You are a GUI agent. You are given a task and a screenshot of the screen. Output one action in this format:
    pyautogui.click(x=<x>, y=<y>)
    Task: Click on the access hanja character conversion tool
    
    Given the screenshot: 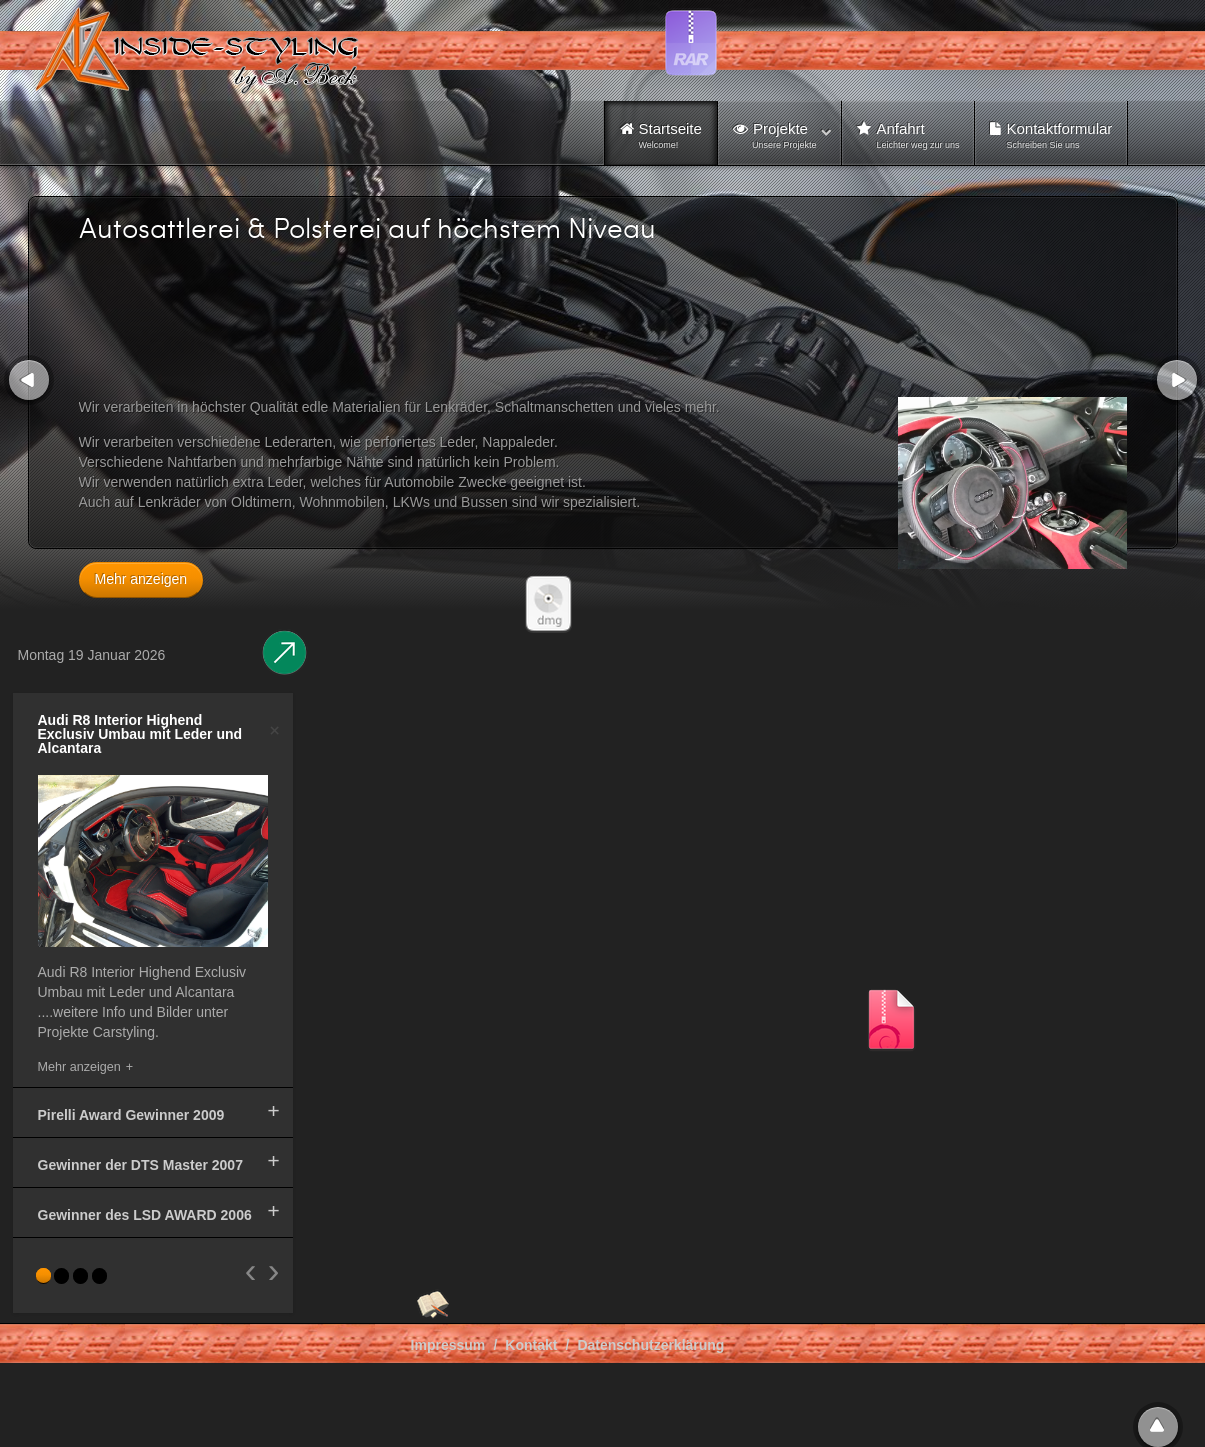 What is the action you would take?
    pyautogui.click(x=433, y=1304)
    